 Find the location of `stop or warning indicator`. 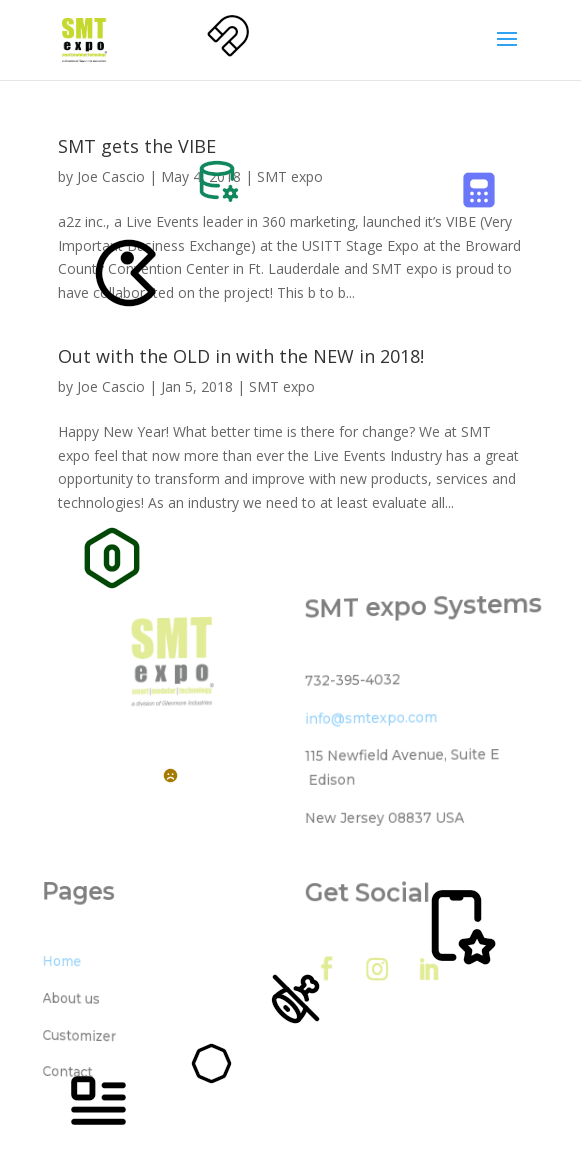

stop or warning indicator is located at coordinates (211, 1063).